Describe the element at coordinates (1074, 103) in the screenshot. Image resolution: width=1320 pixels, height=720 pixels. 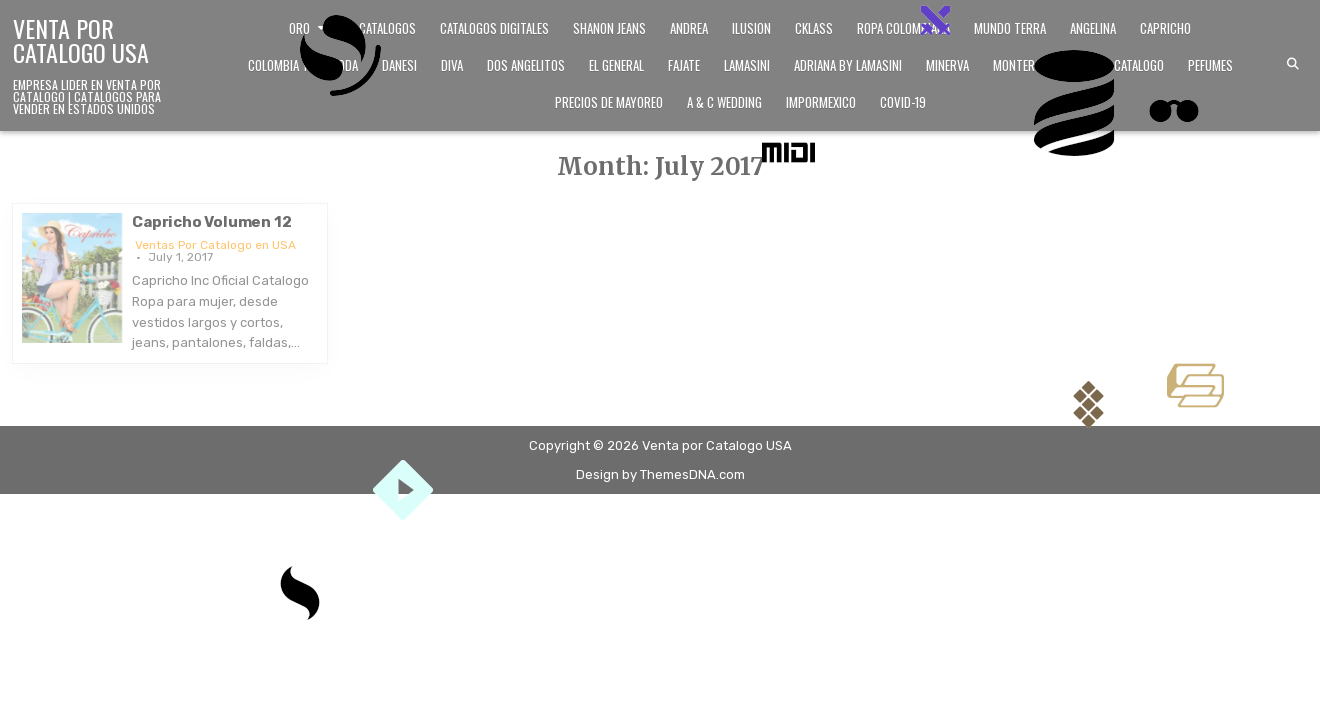
I see `Liquibase database version control logo` at that location.